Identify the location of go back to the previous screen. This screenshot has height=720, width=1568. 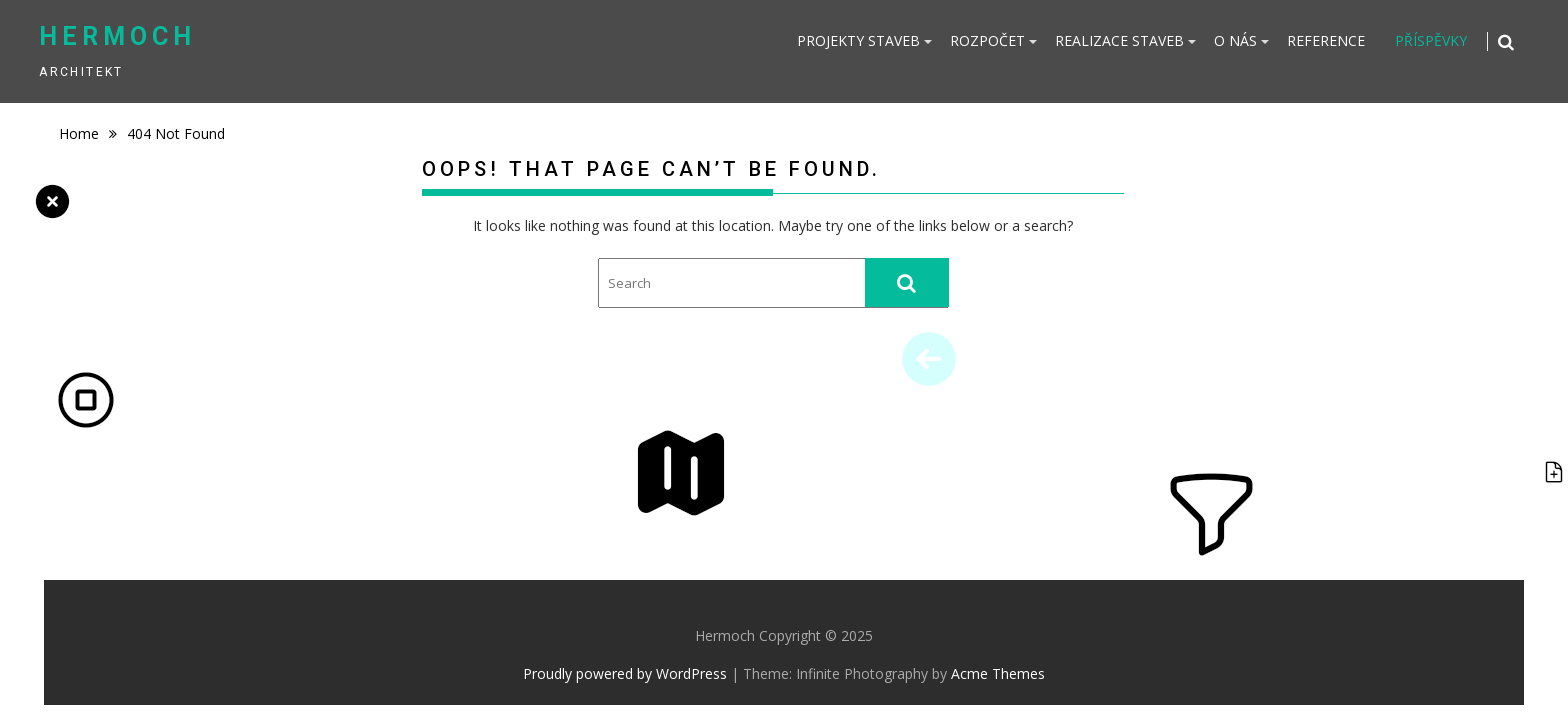
(929, 359).